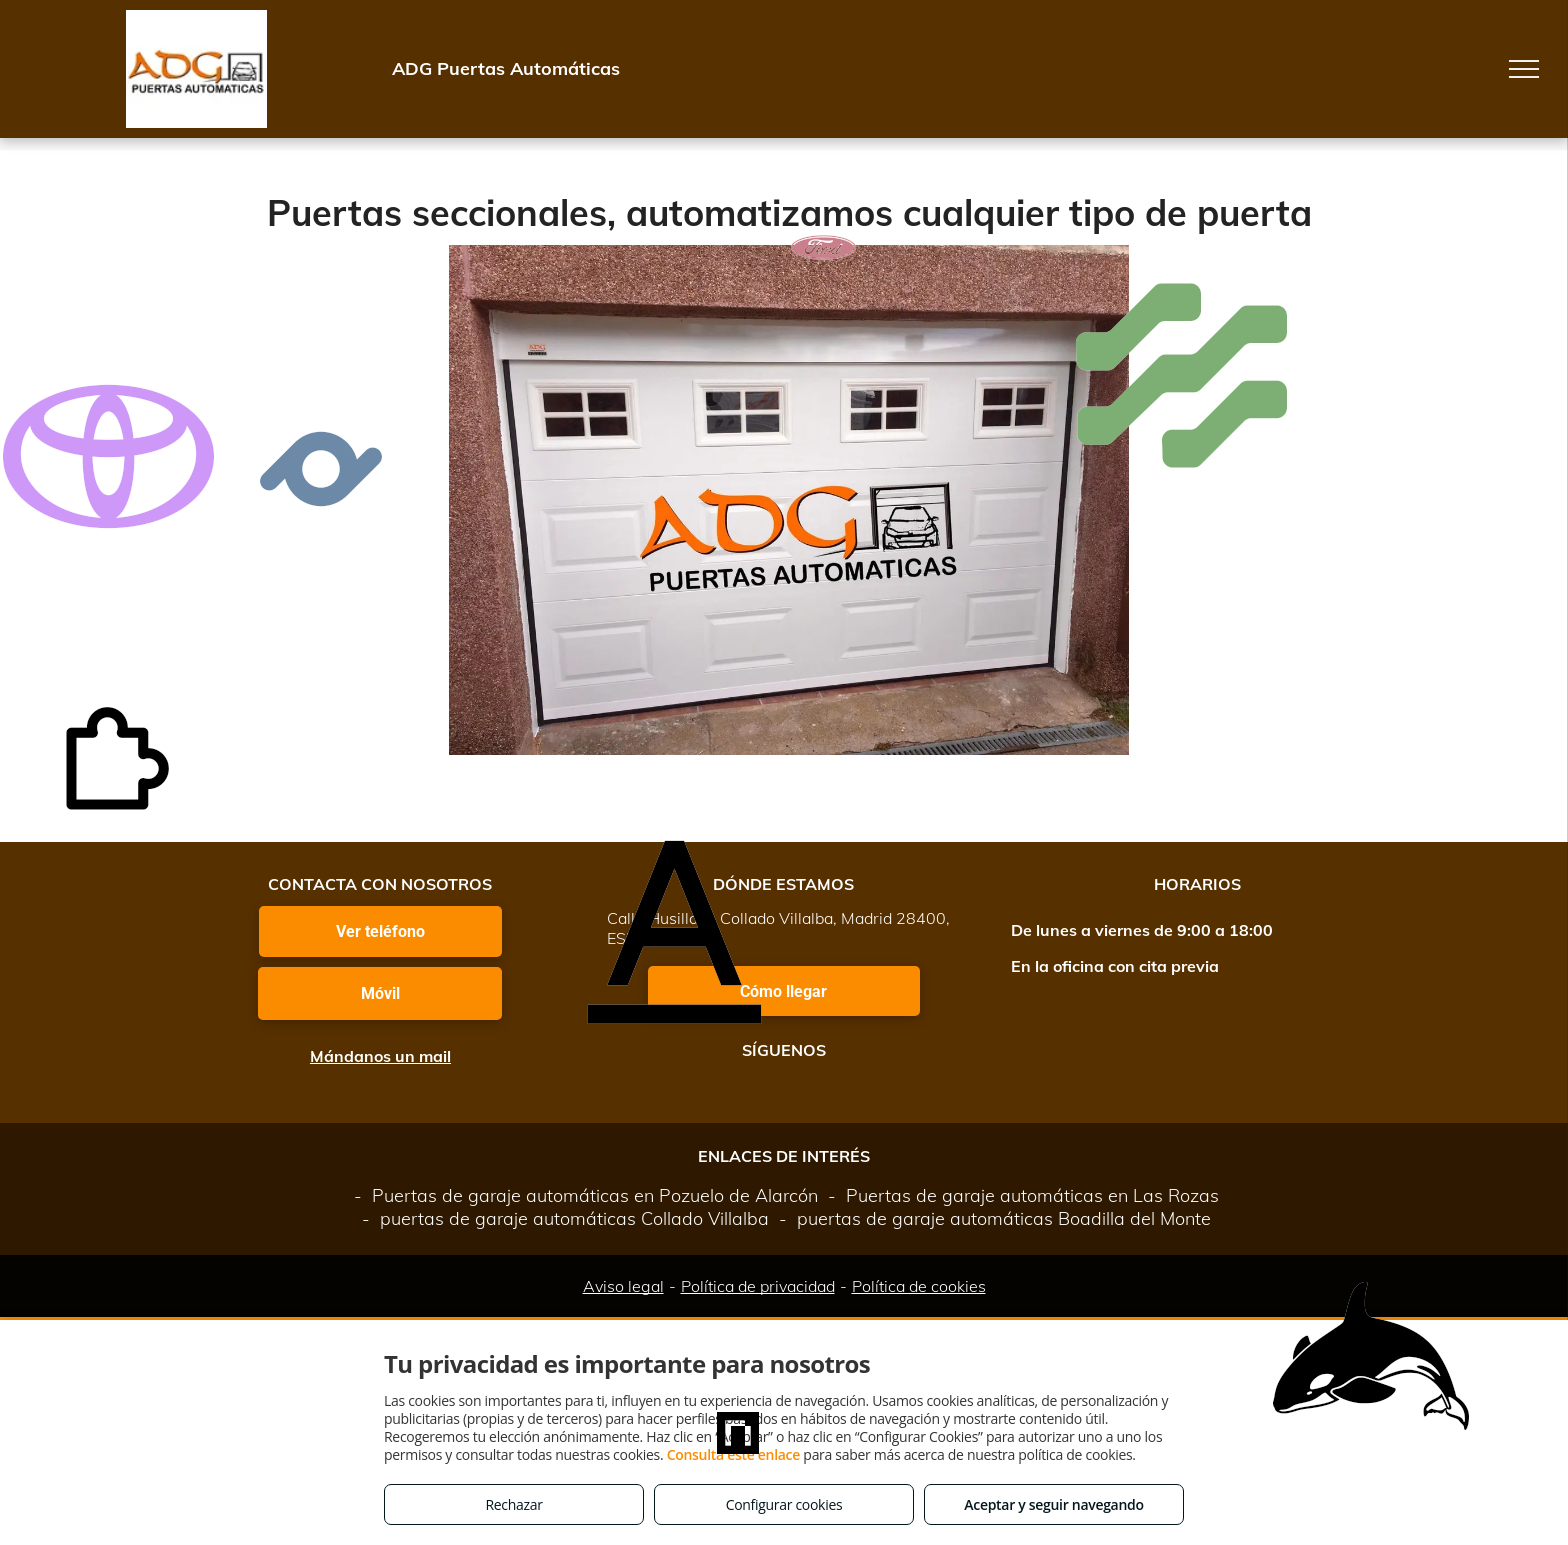 Image resolution: width=1568 pixels, height=1545 pixels. What do you see at coordinates (321, 469) in the screenshot?
I see `open pr.co app or website` at bounding box center [321, 469].